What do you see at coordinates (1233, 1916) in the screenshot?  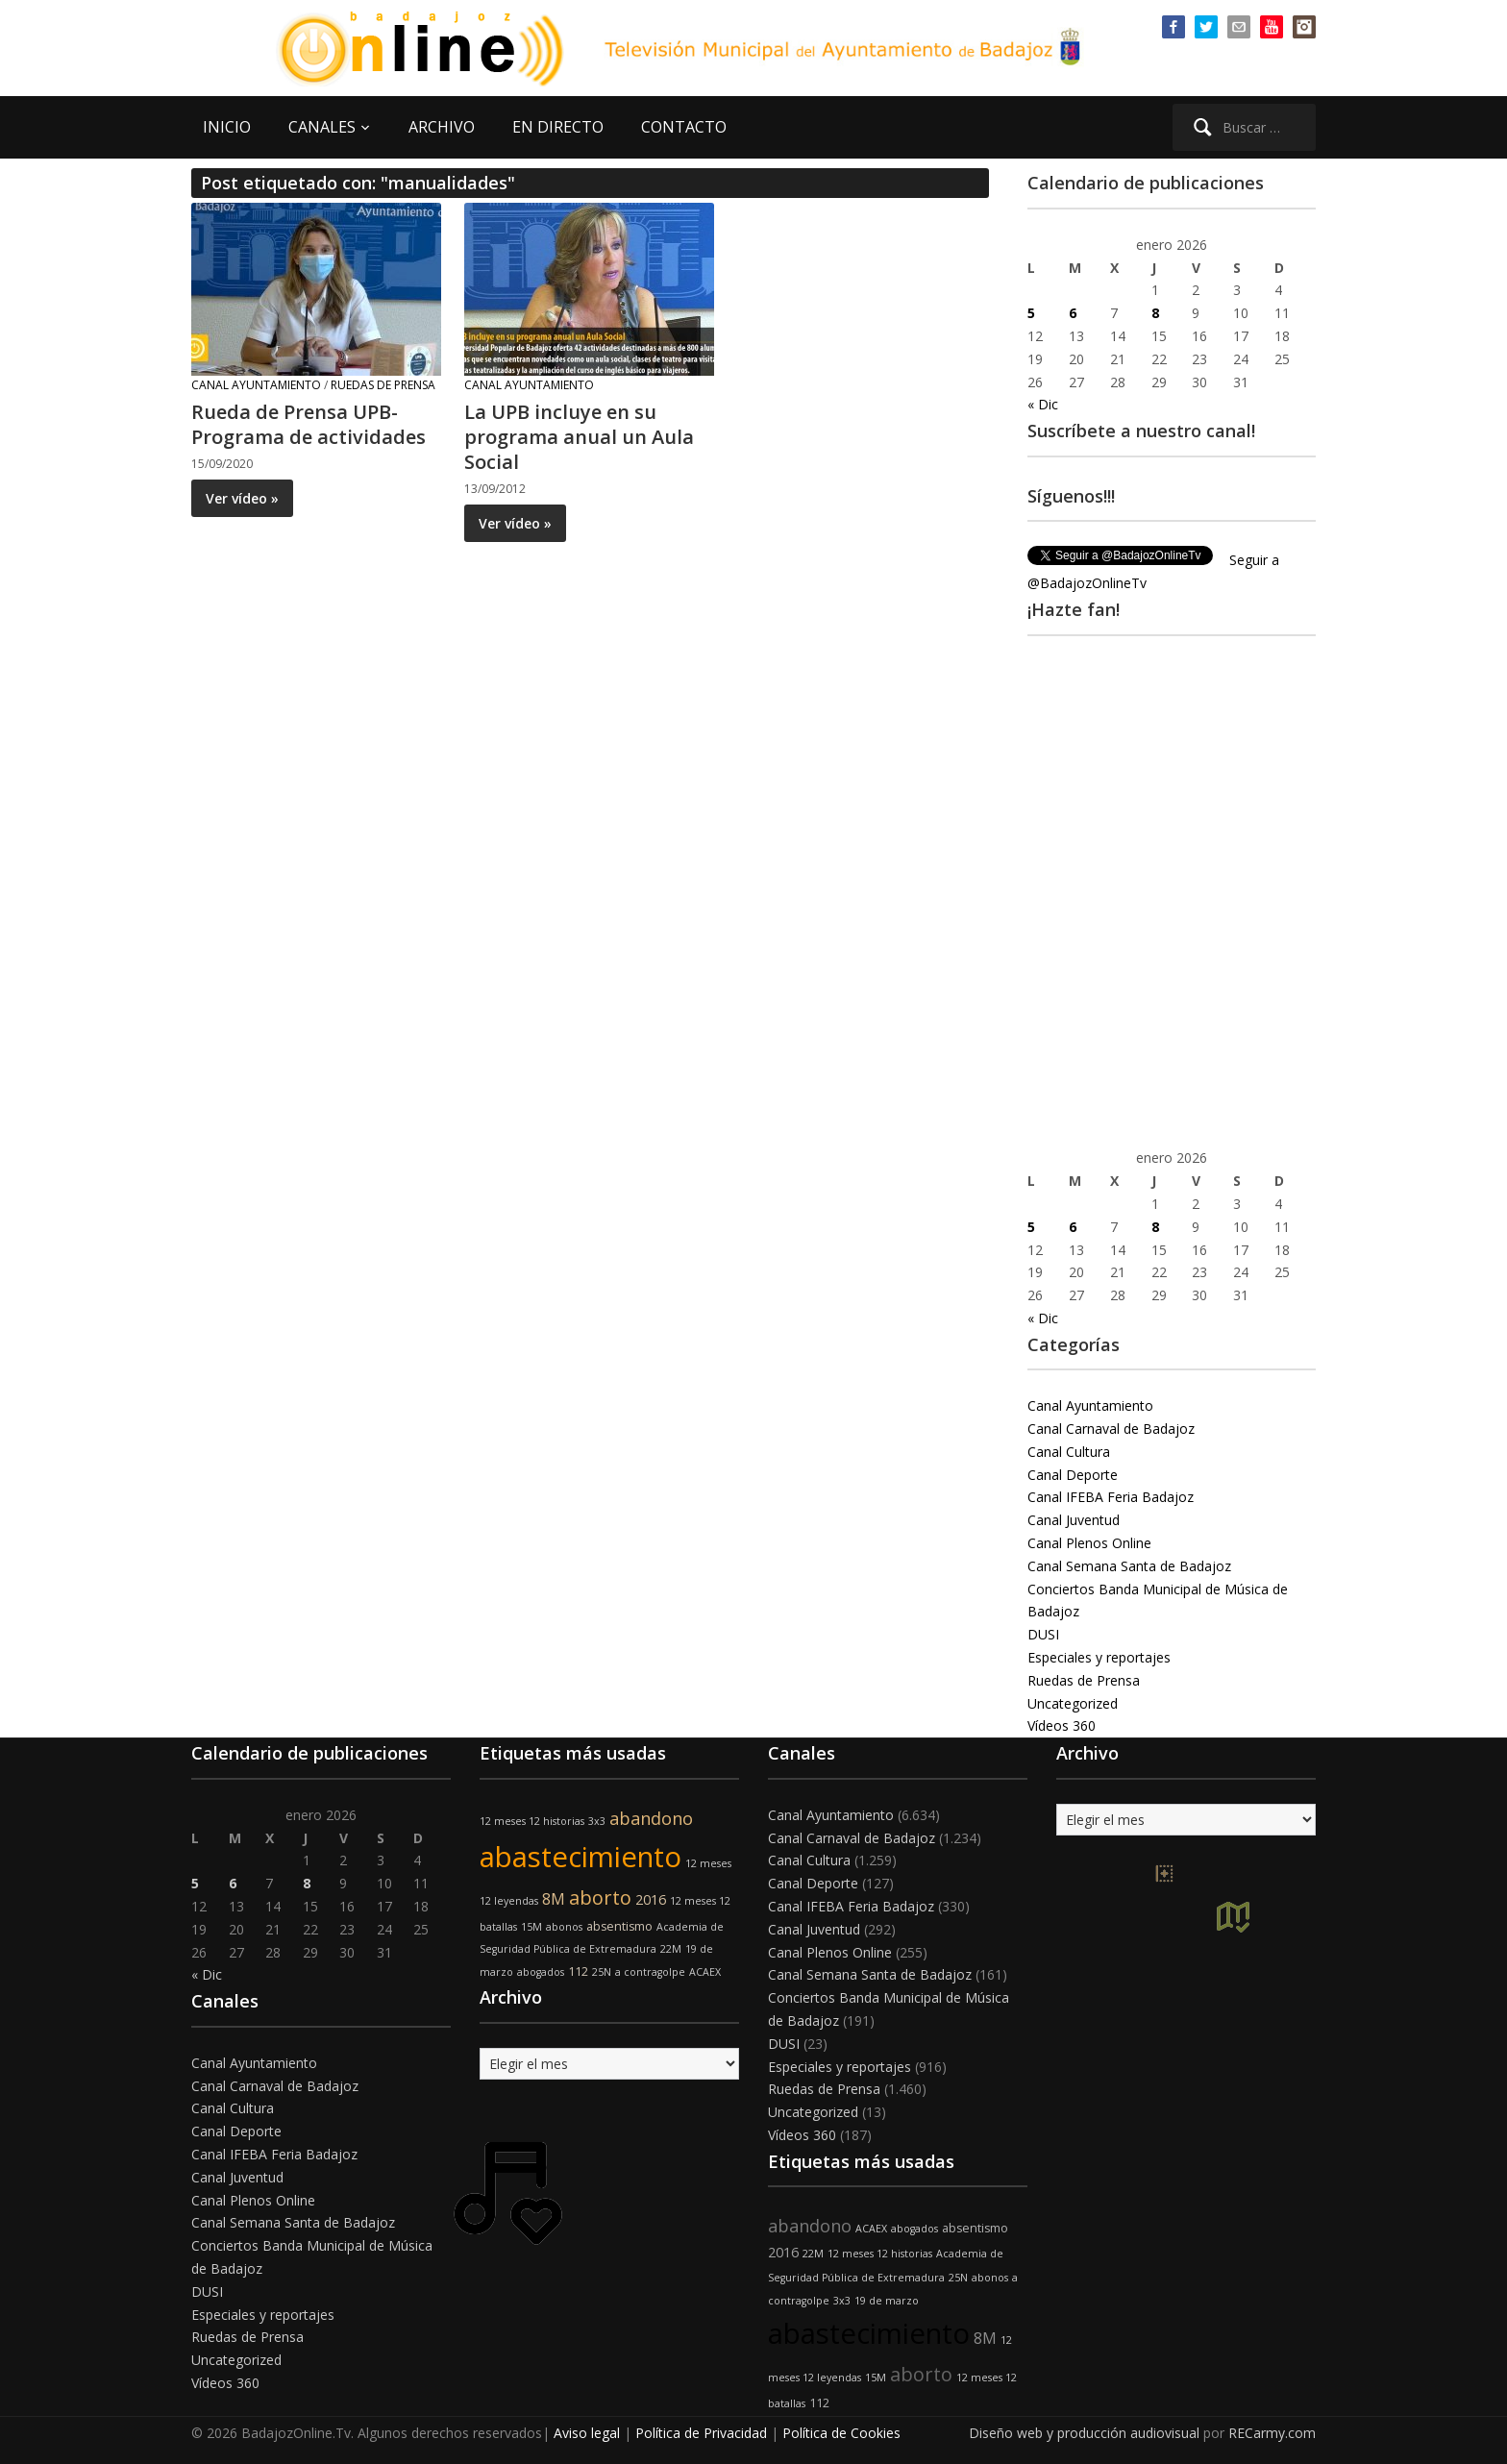 I see `confirm location on map` at bounding box center [1233, 1916].